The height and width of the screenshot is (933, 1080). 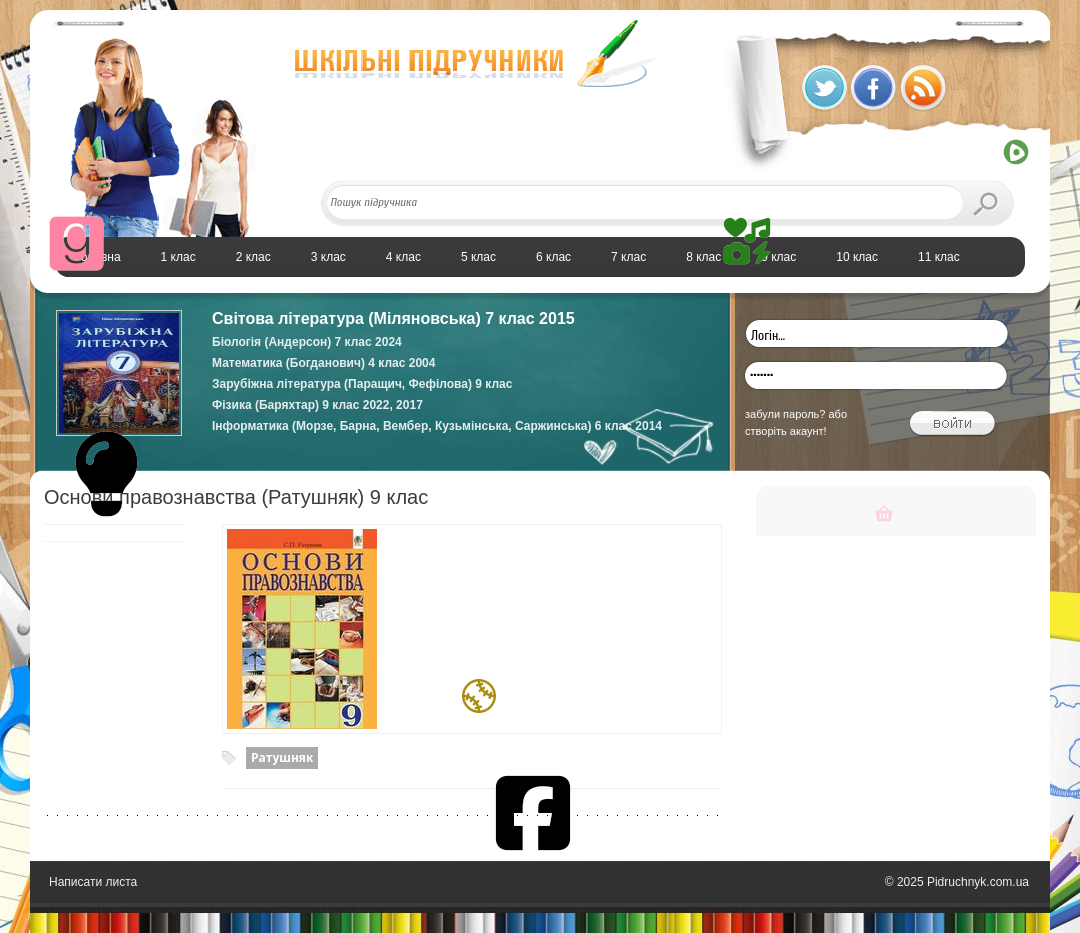 I want to click on view baseball scores or stats, so click(x=479, y=696).